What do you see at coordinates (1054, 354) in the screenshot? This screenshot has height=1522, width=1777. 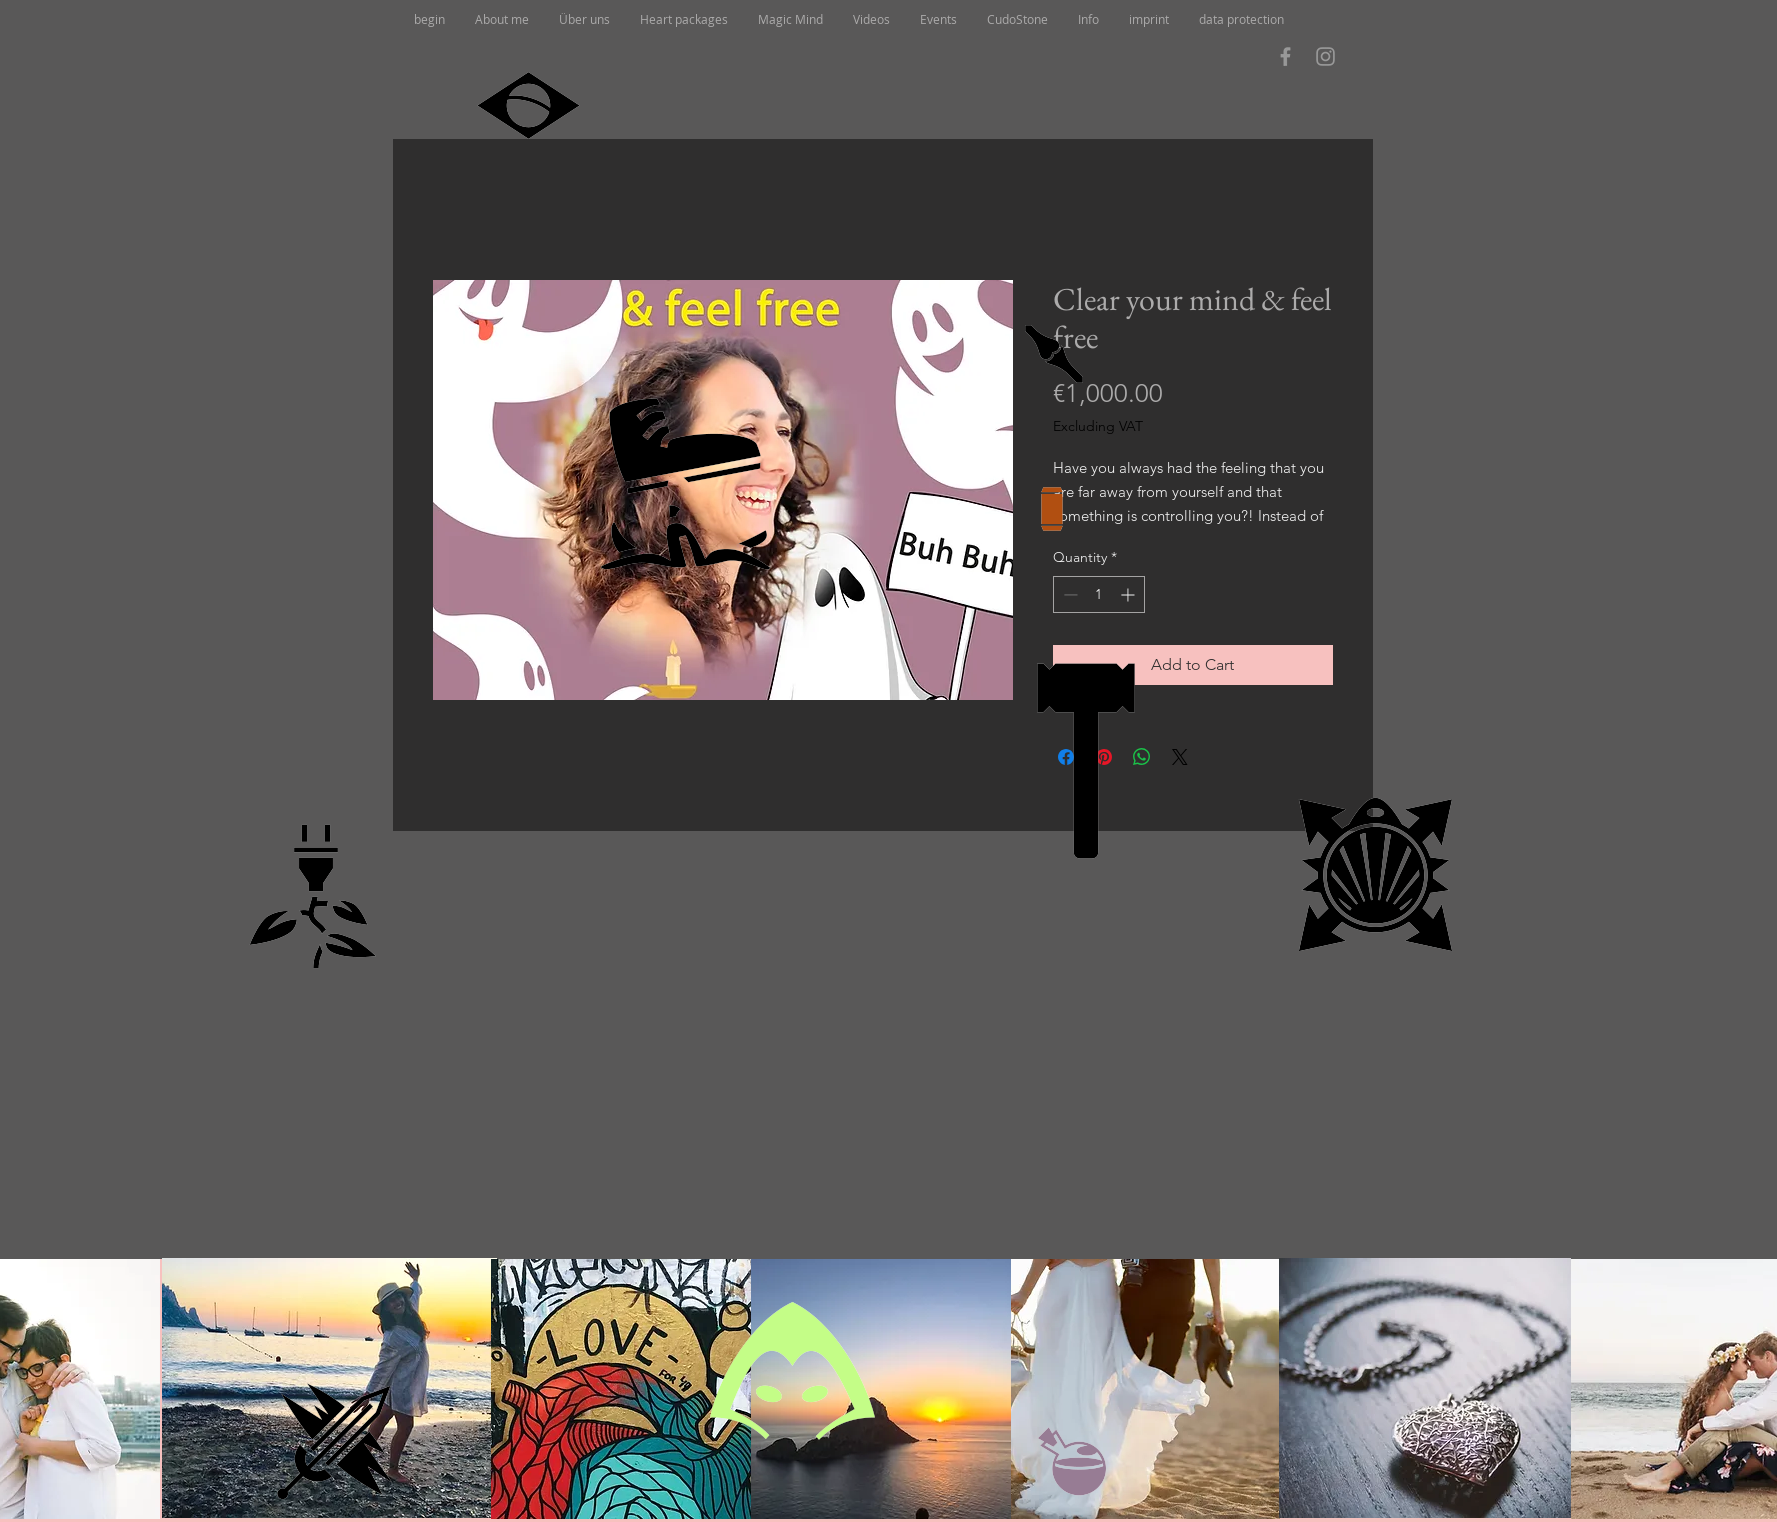 I see `view joint or bone health information` at bounding box center [1054, 354].